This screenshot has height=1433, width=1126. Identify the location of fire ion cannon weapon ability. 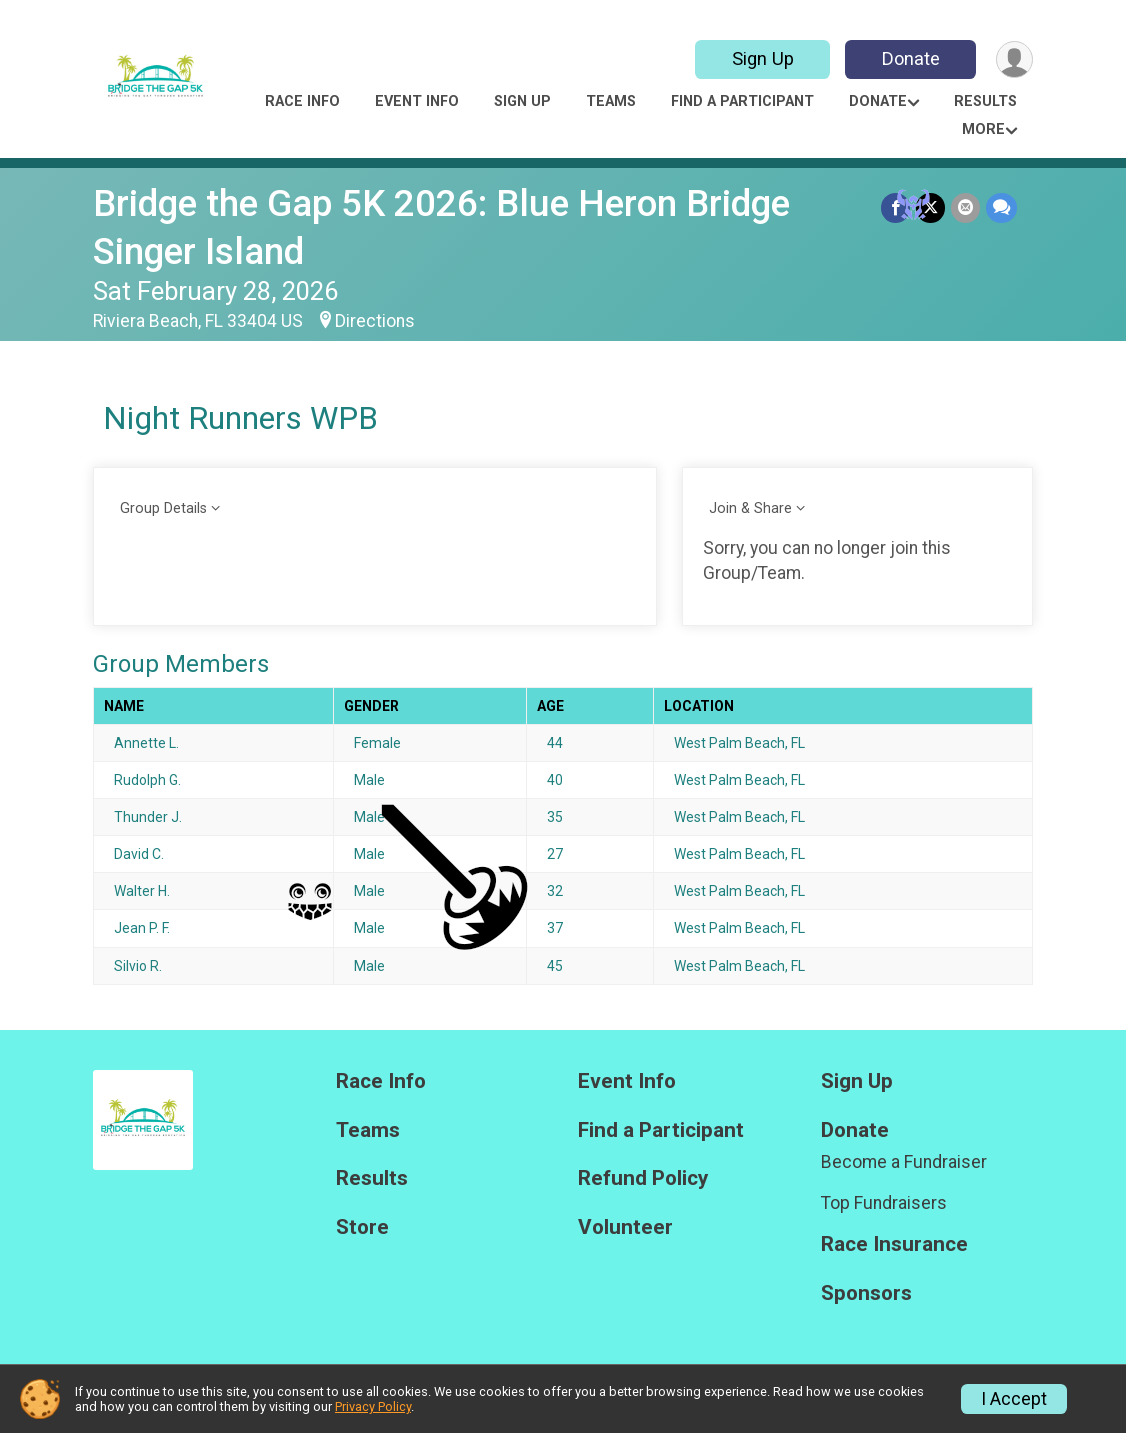
(454, 877).